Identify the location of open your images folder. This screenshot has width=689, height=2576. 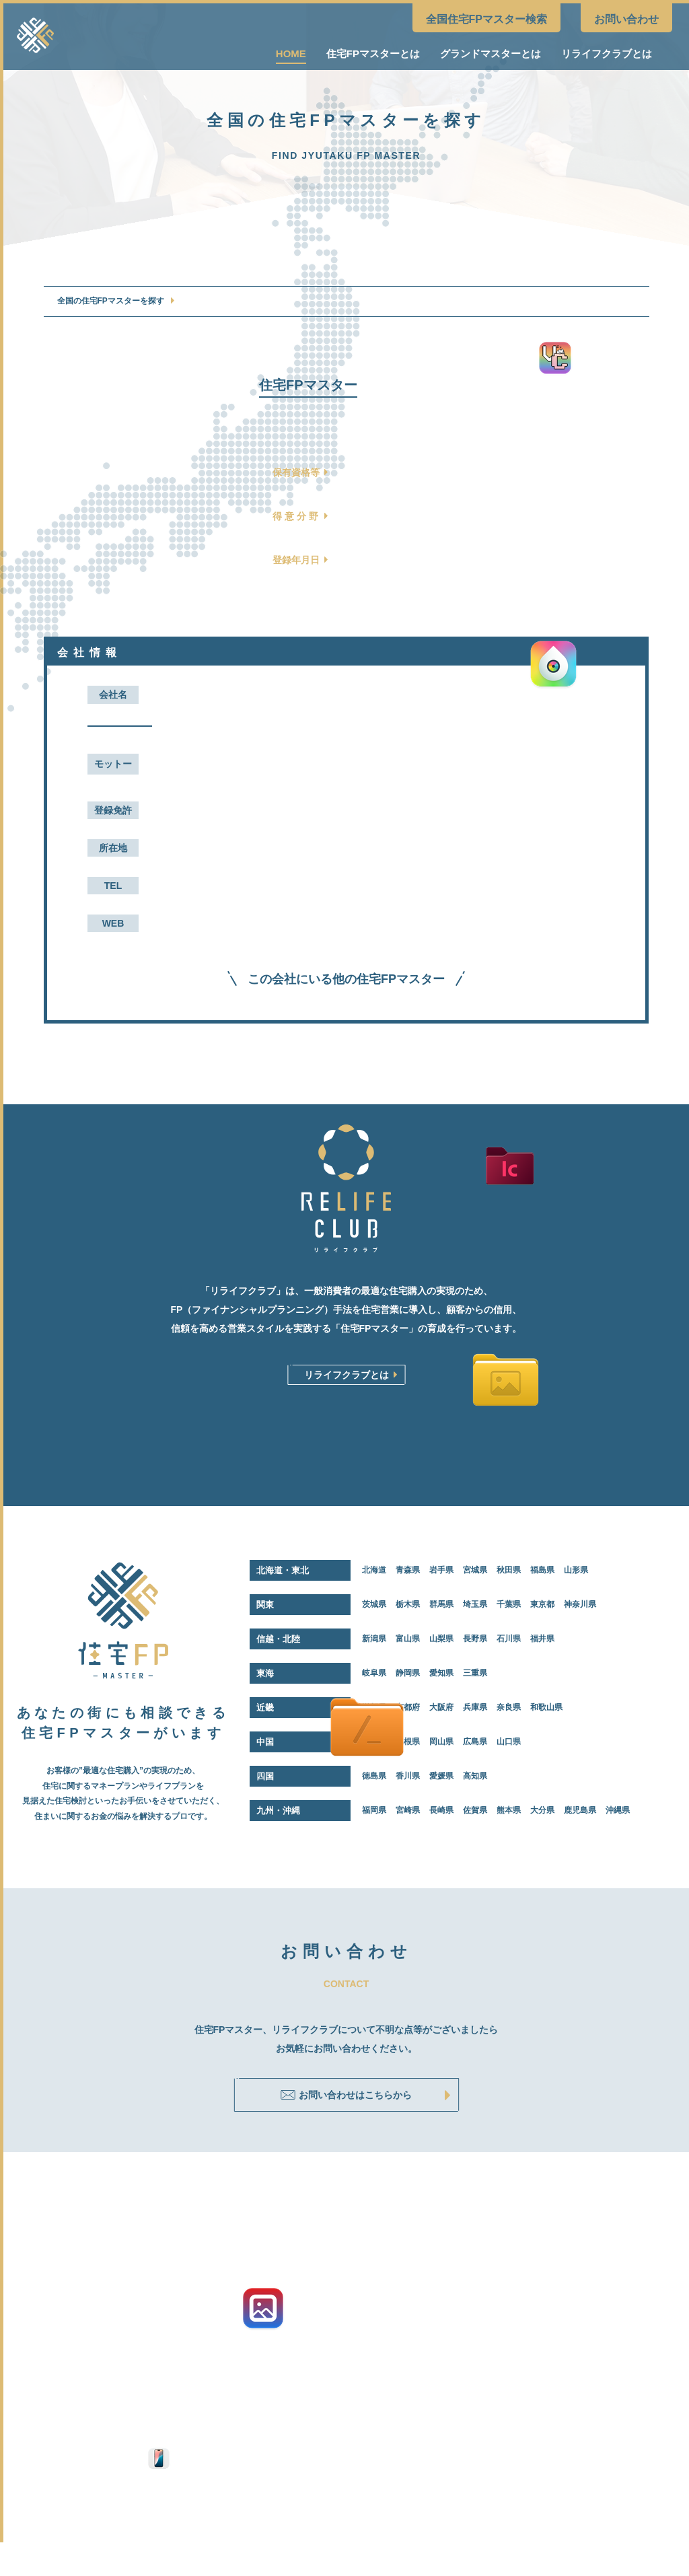
(505, 1380).